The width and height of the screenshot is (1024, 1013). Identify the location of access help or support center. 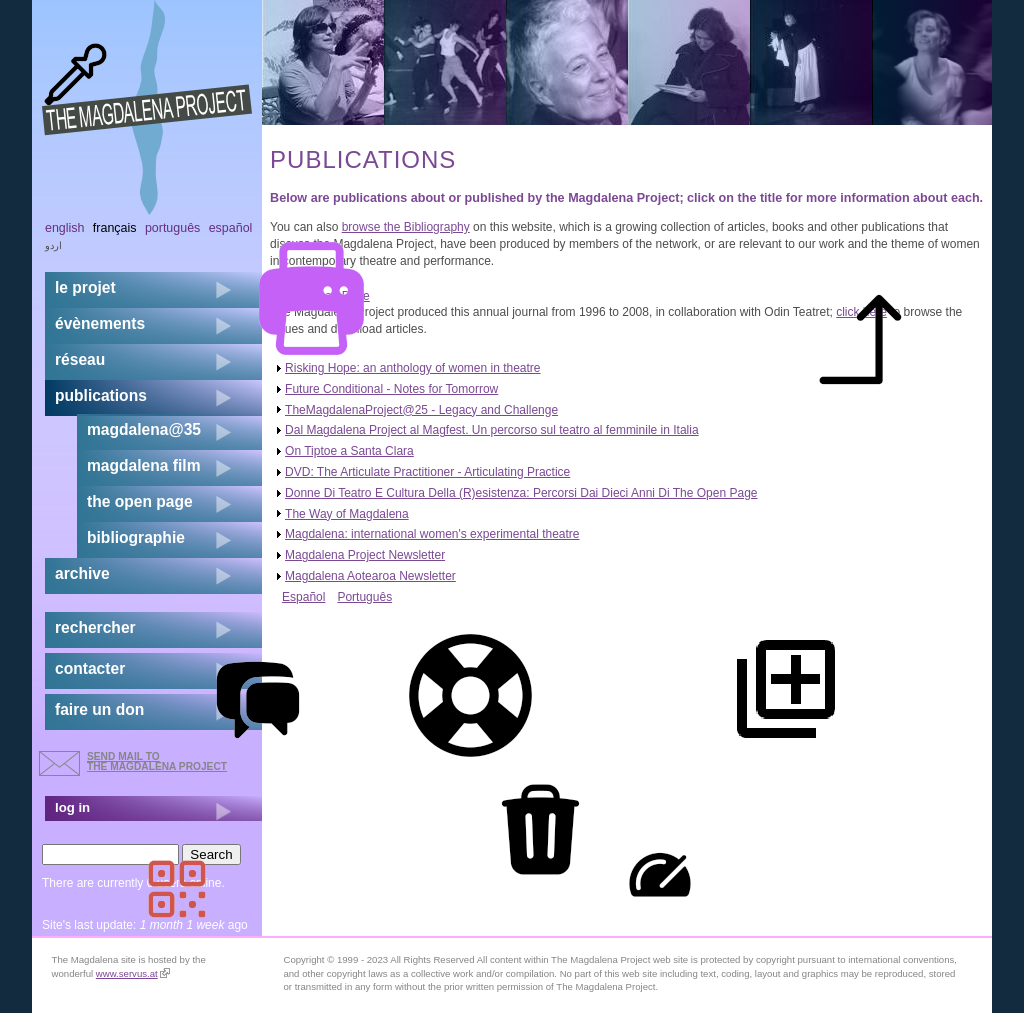
(470, 695).